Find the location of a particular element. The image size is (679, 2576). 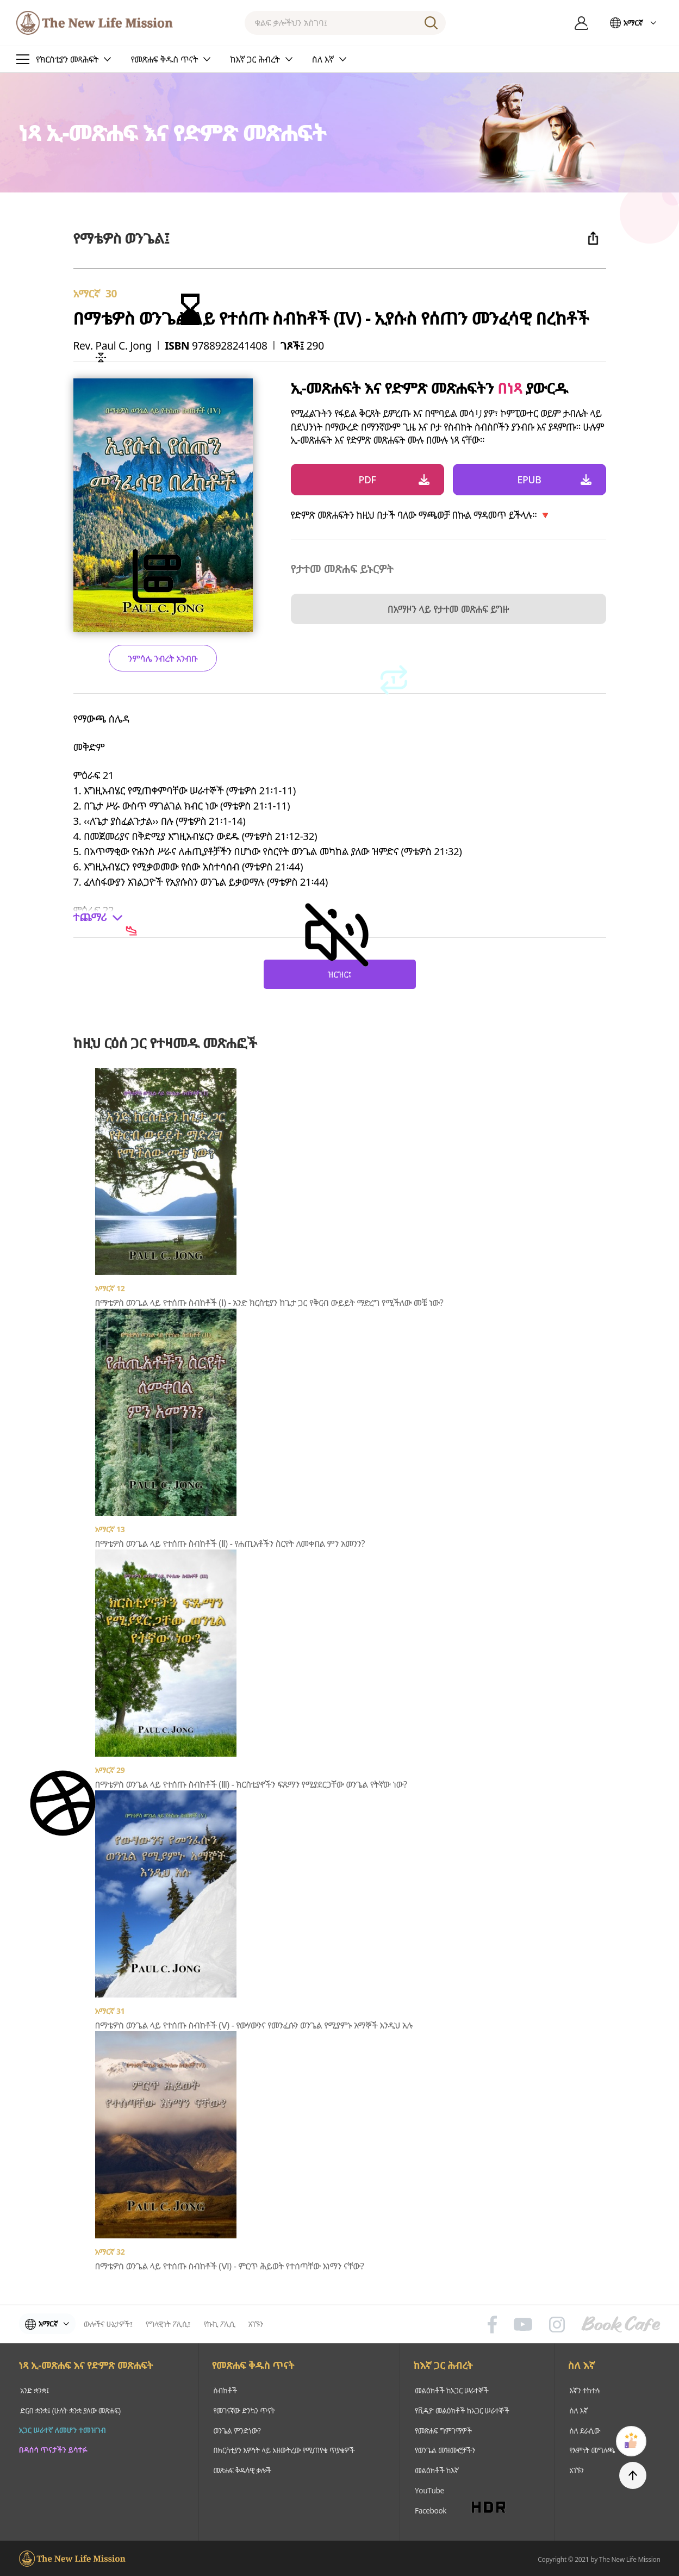

indicates time remaining or process nearing completion is located at coordinates (190, 309).